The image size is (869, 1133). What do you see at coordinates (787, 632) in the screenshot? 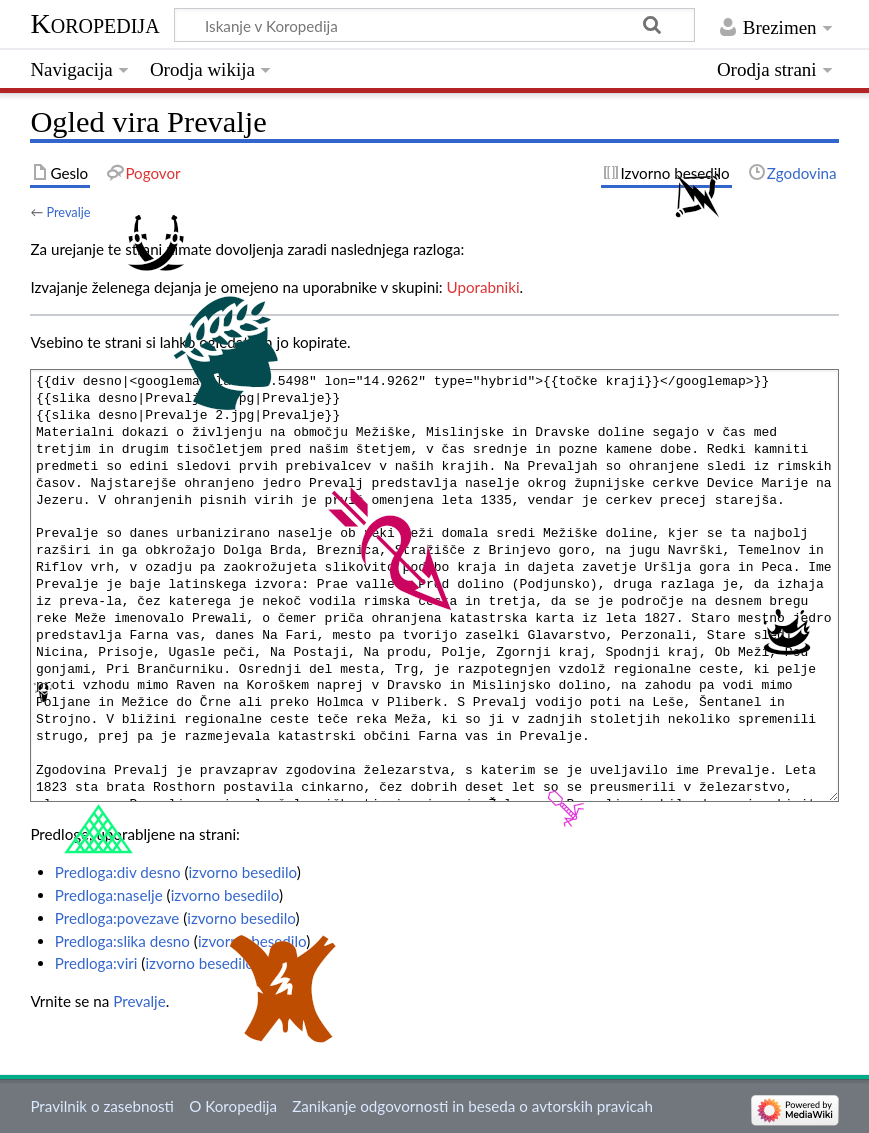
I see `water effect or splash animation trigger` at bounding box center [787, 632].